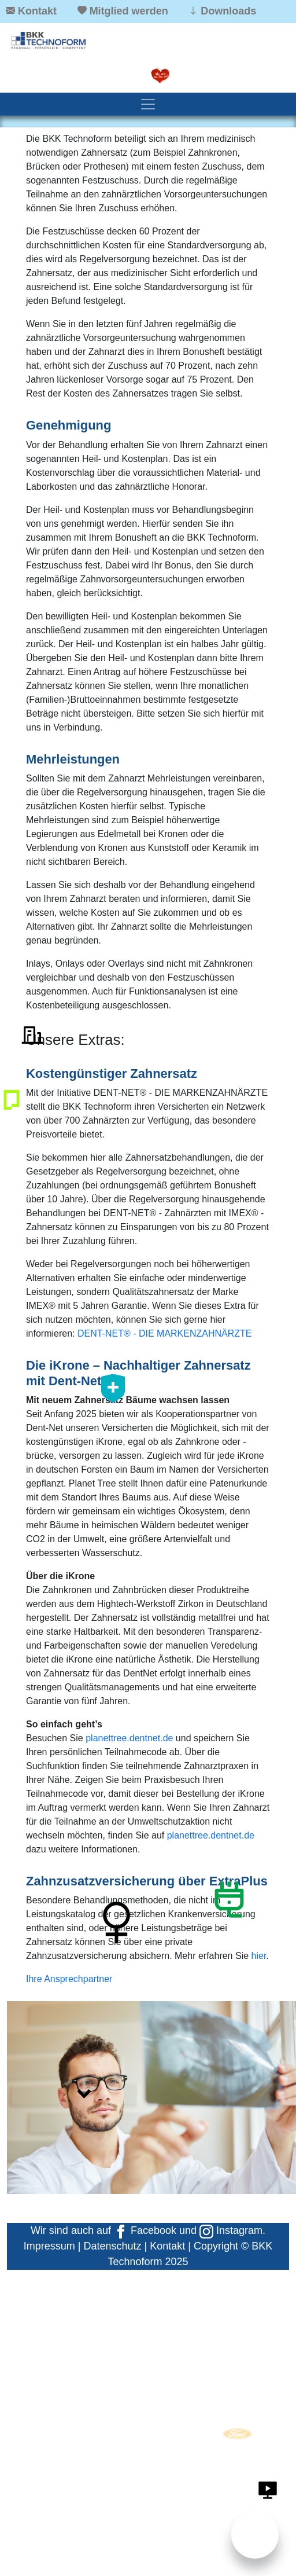 The width and height of the screenshot is (296, 2576). Describe the element at coordinates (32, 1035) in the screenshot. I see `view office or business location` at that location.